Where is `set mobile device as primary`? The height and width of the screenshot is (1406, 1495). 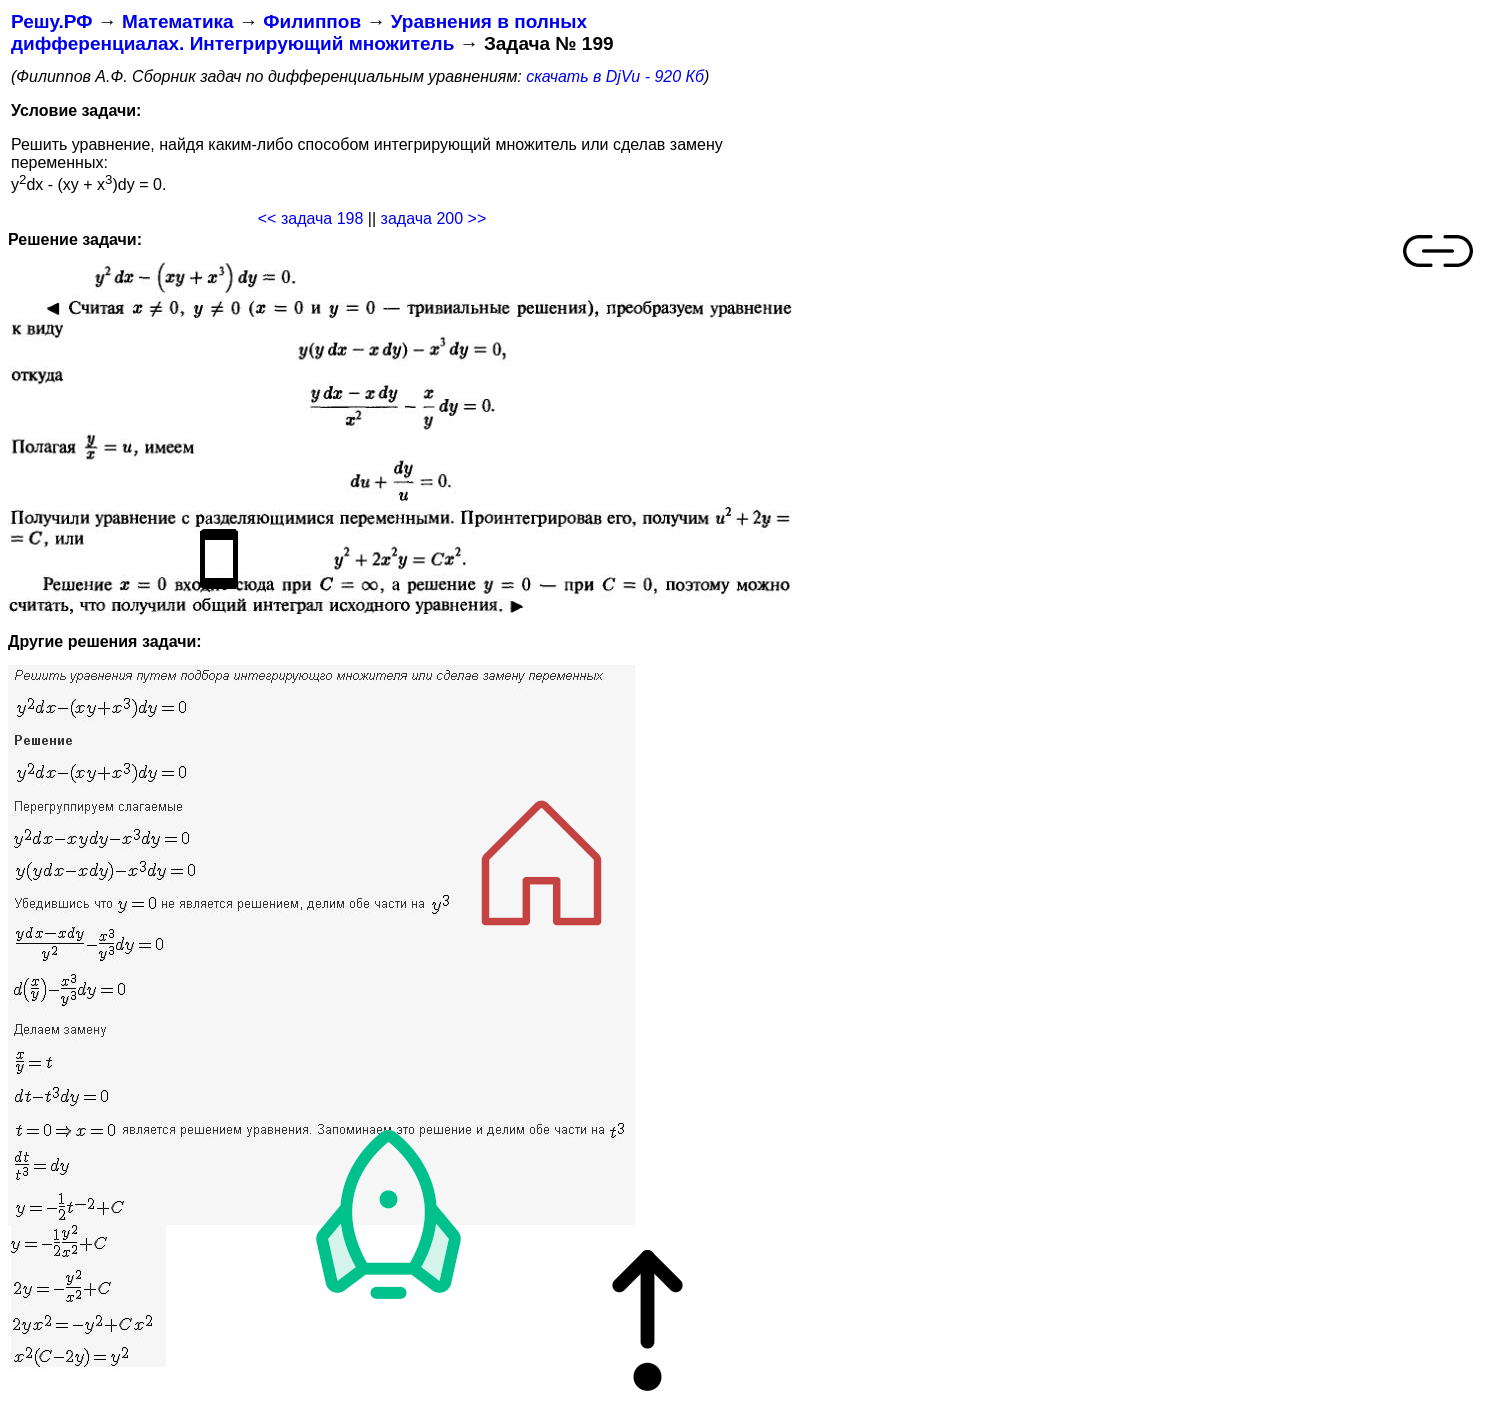 set mobile device as primary is located at coordinates (219, 559).